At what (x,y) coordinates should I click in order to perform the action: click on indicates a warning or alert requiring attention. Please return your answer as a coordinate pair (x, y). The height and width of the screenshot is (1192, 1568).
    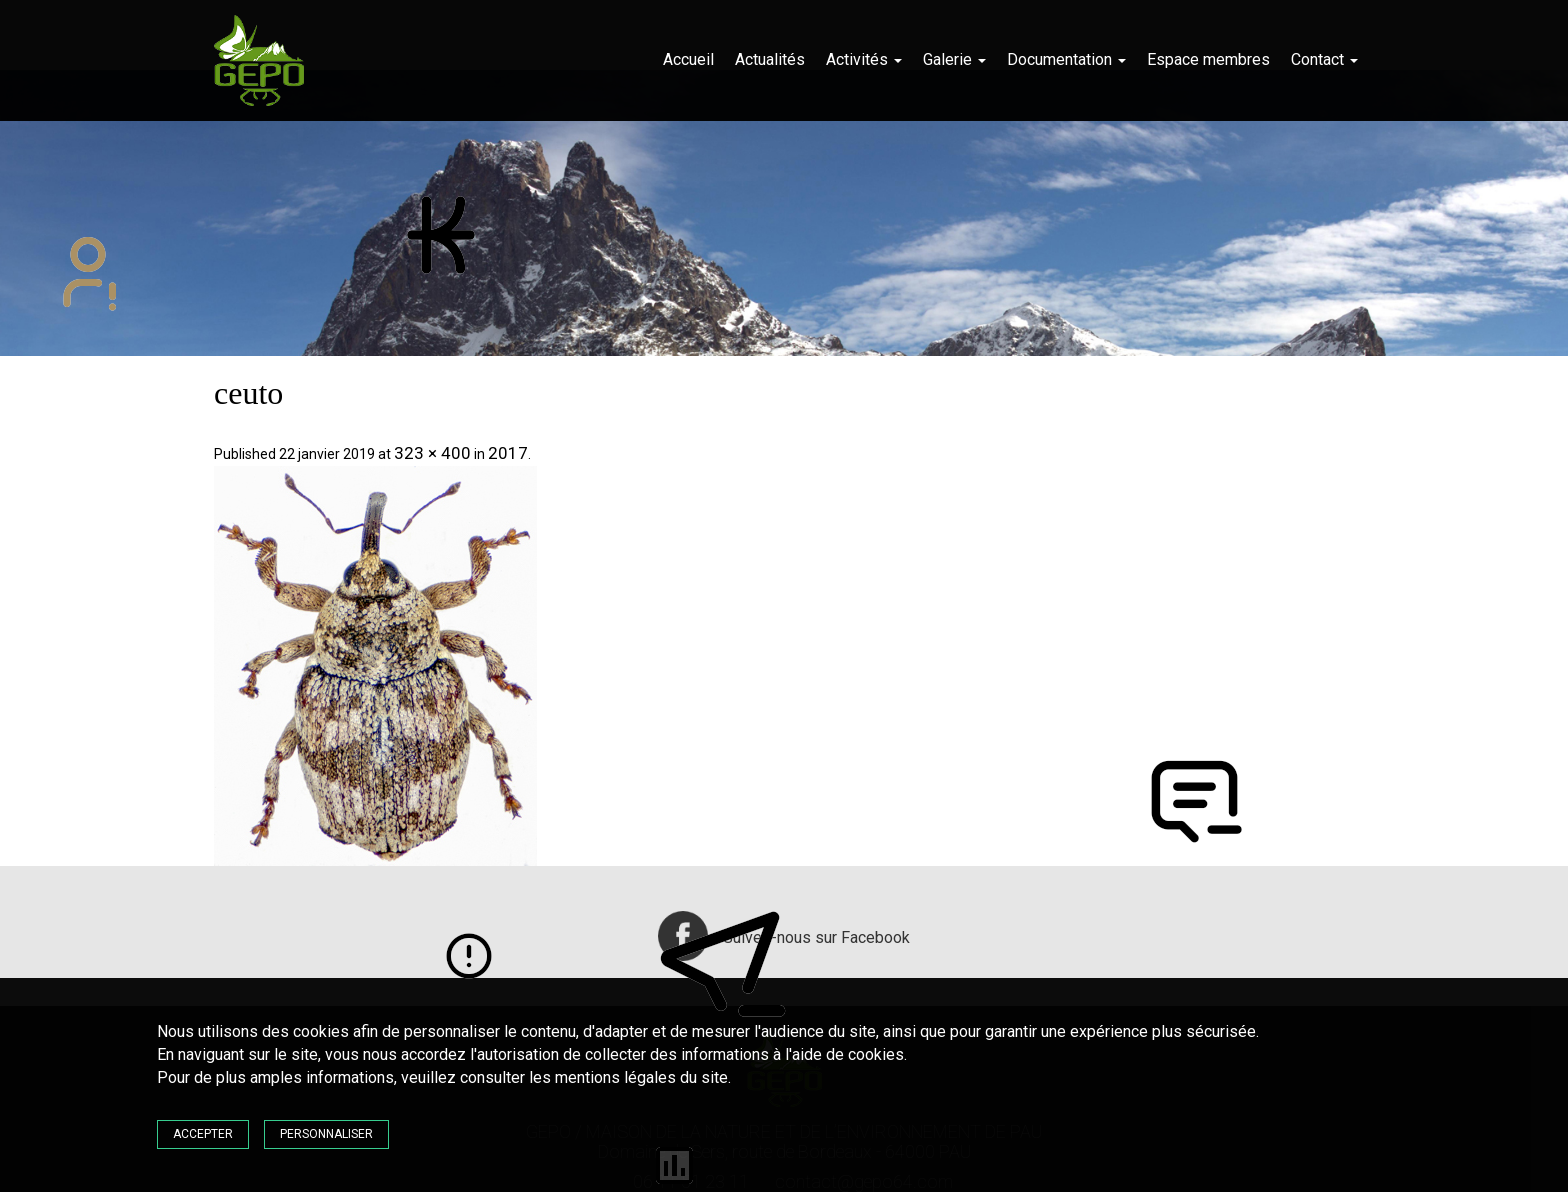
    Looking at the image, I should click on (469, 956).